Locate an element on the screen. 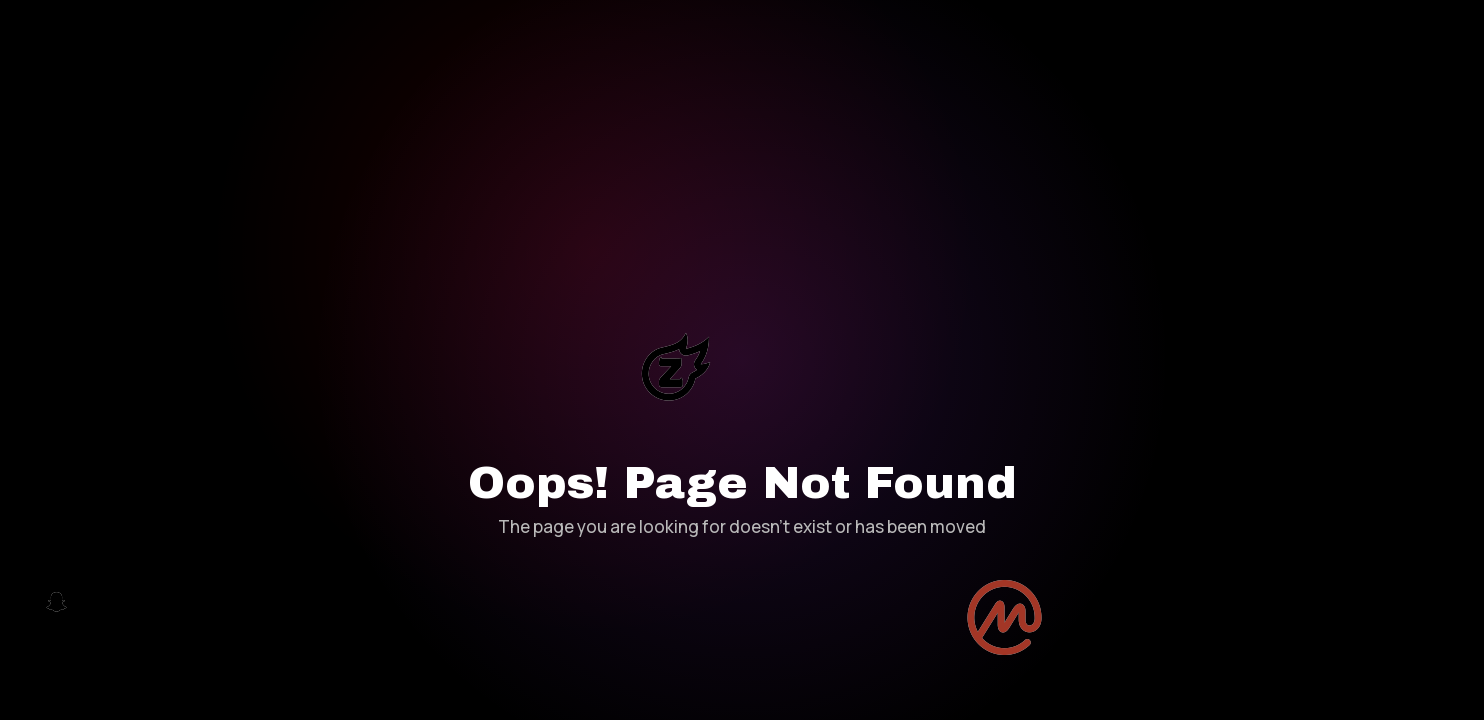  open Snapchat app is located at coordinates (56, 601).